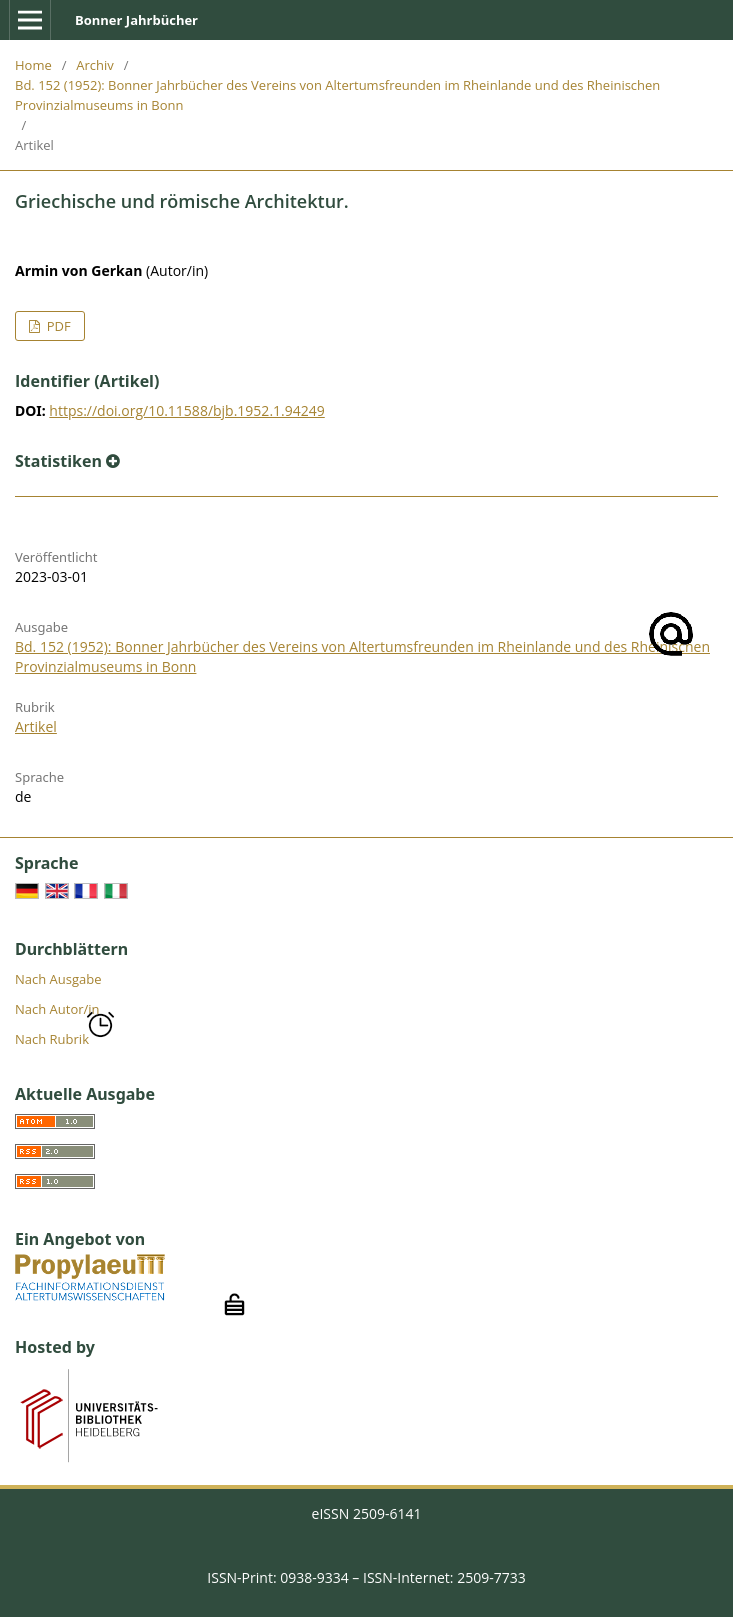 The width and height of the screenshot is (733, 1617). I want to click on enter or view email address, so click(671, 634).